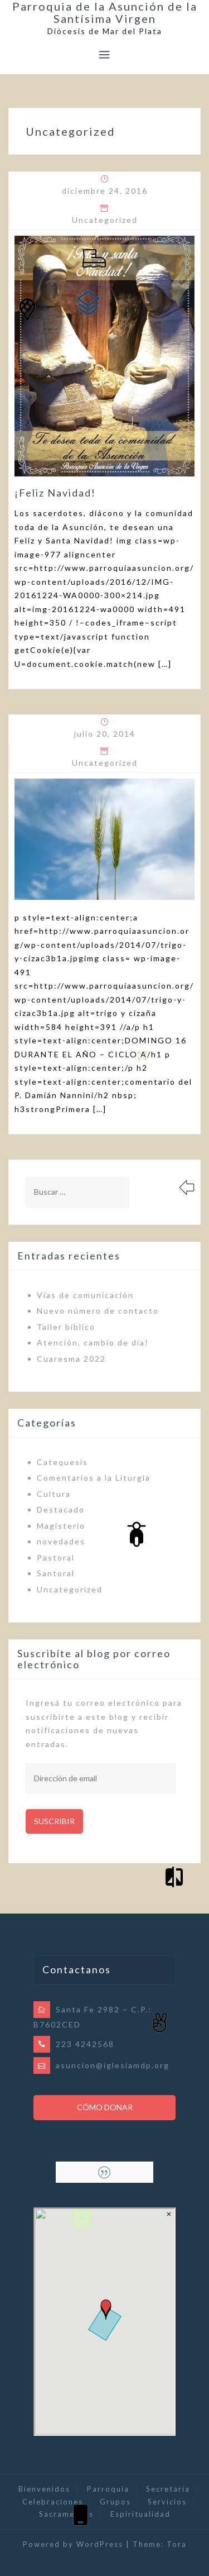 The width and height of the screenshot is (209, 2576). What do you see at coordinates (88, 303) in the screenshot?
I see `toggle layer visibility in editor` at bounding box center [88, 303].